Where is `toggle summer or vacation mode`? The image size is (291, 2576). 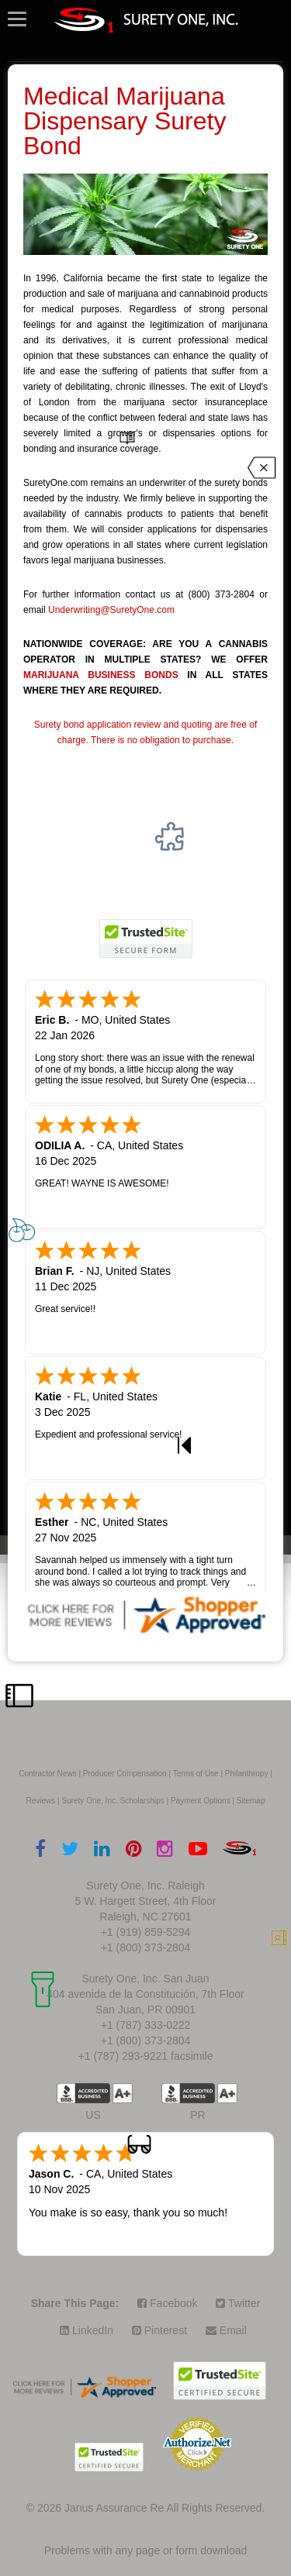
toggle summer or vacation mode is located at coordinates (139, 2144).